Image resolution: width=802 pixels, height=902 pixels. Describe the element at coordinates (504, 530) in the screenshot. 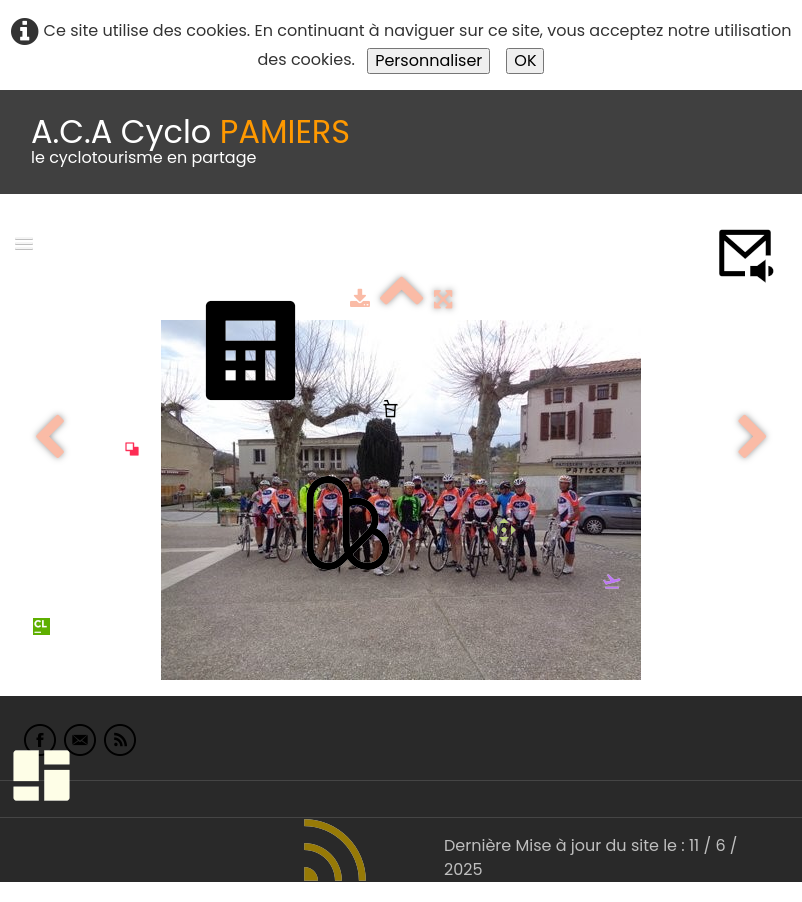

I see `drag to reposition an element` at that location.